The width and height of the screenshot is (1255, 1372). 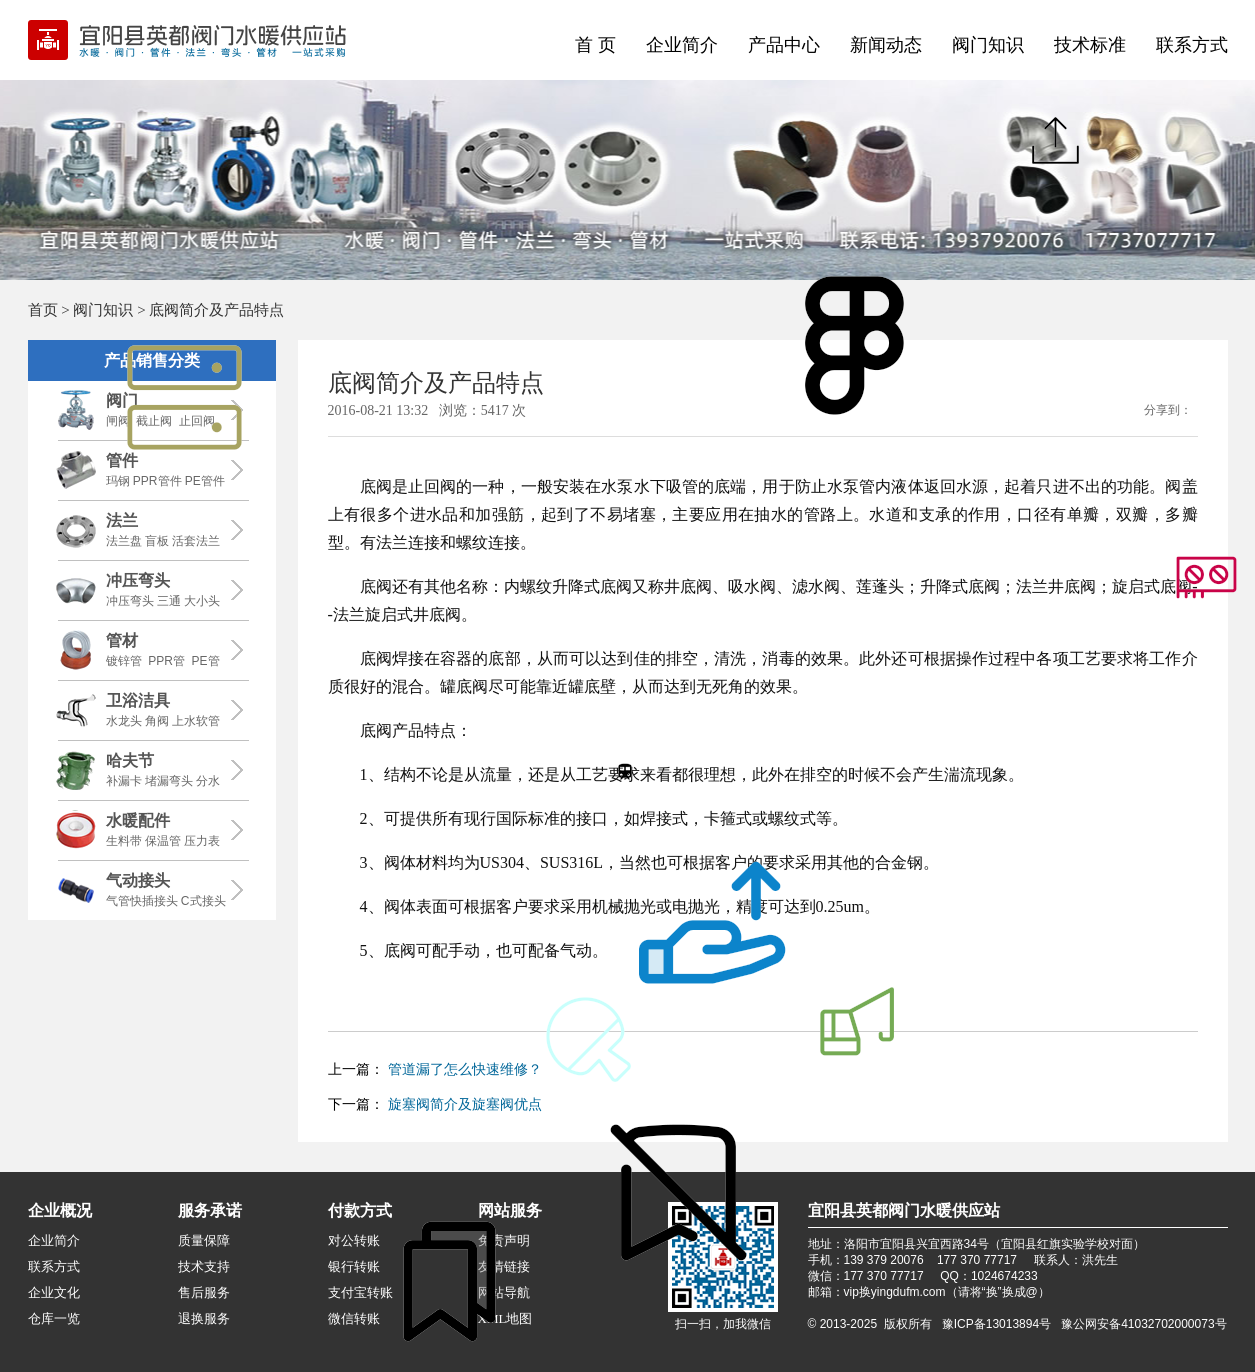 What do you see at coordinates (852, 343) in the screenshot?
I see `open figma design file` at bounding box center [852, 343].